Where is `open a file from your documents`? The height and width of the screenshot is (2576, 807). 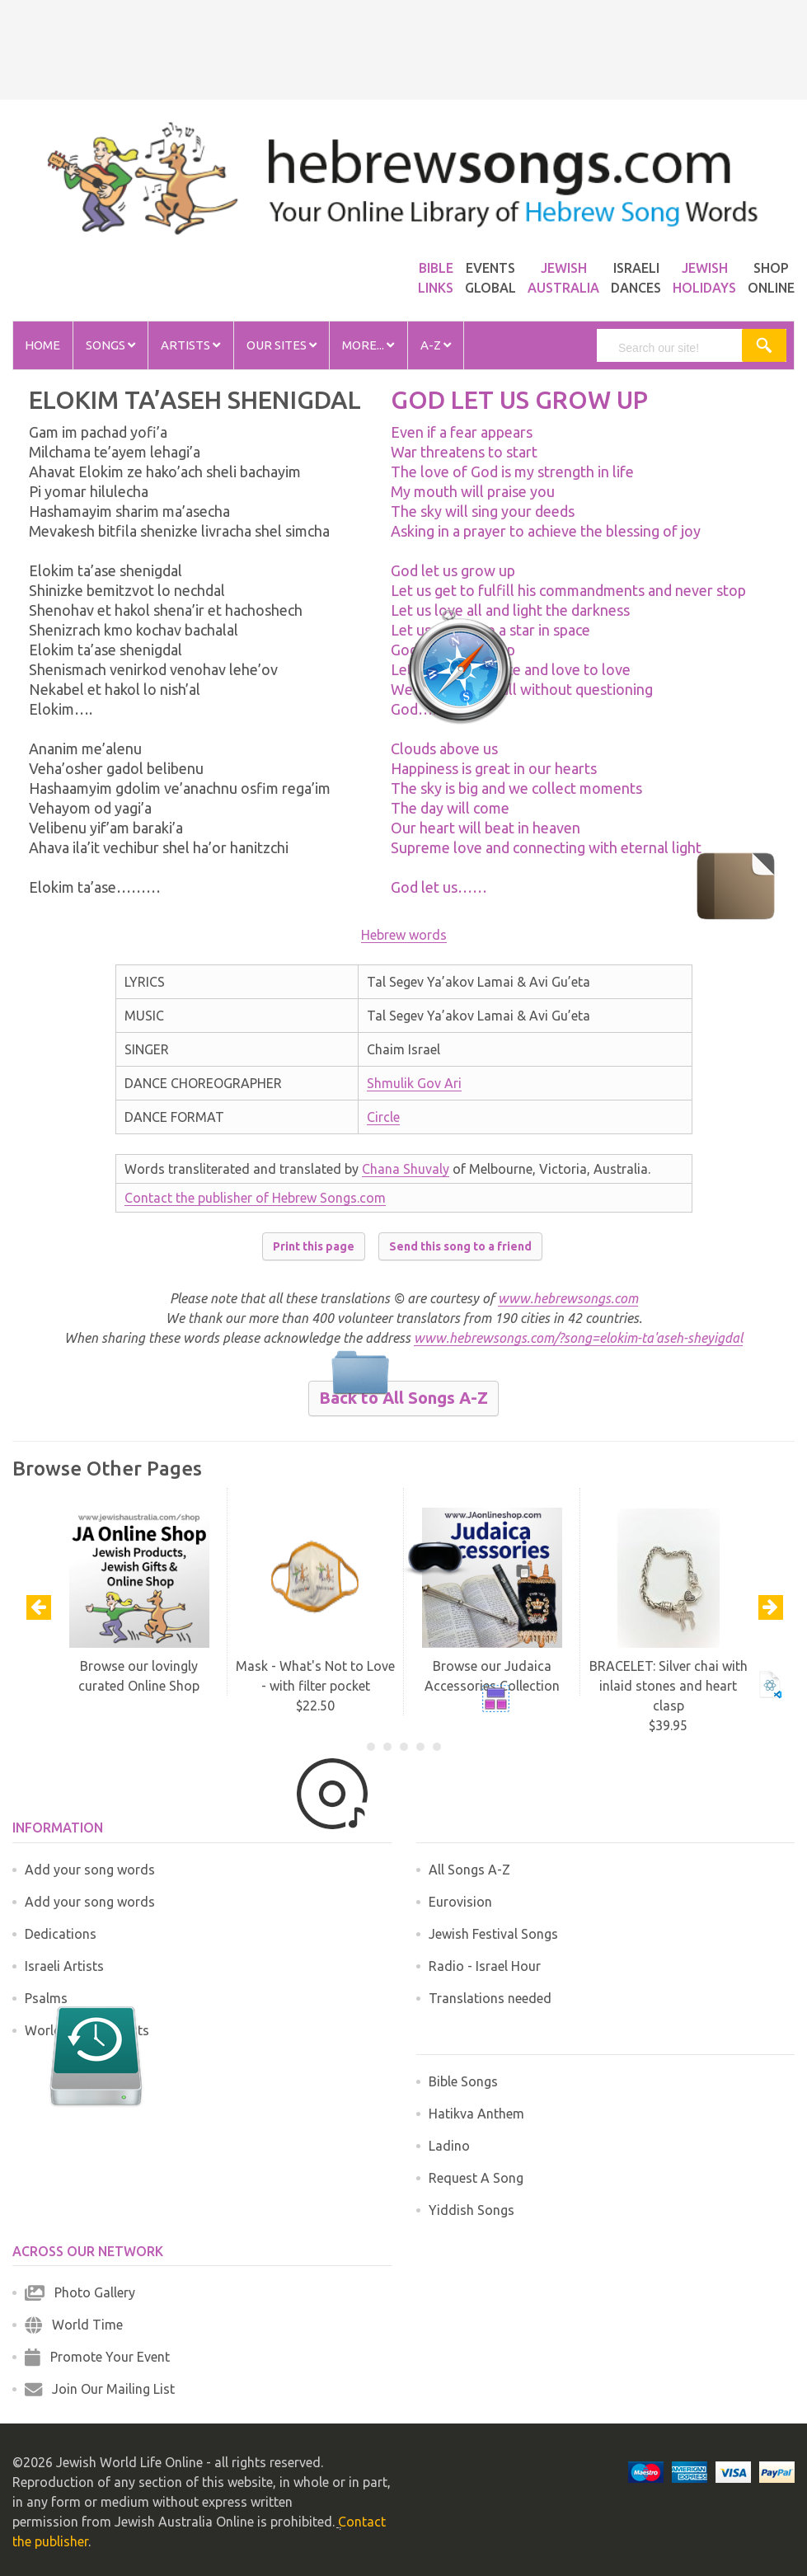 open a file from your documents is located at coordinates (523, 1570).